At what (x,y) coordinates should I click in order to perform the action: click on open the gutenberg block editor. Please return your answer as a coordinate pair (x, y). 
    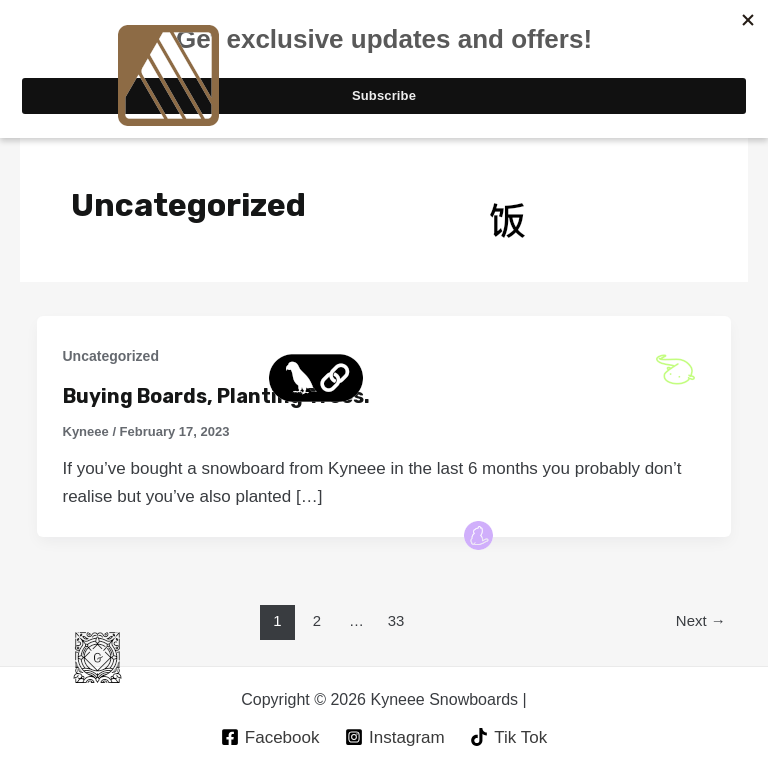
    Looking at the image, I should click on (97, 657).